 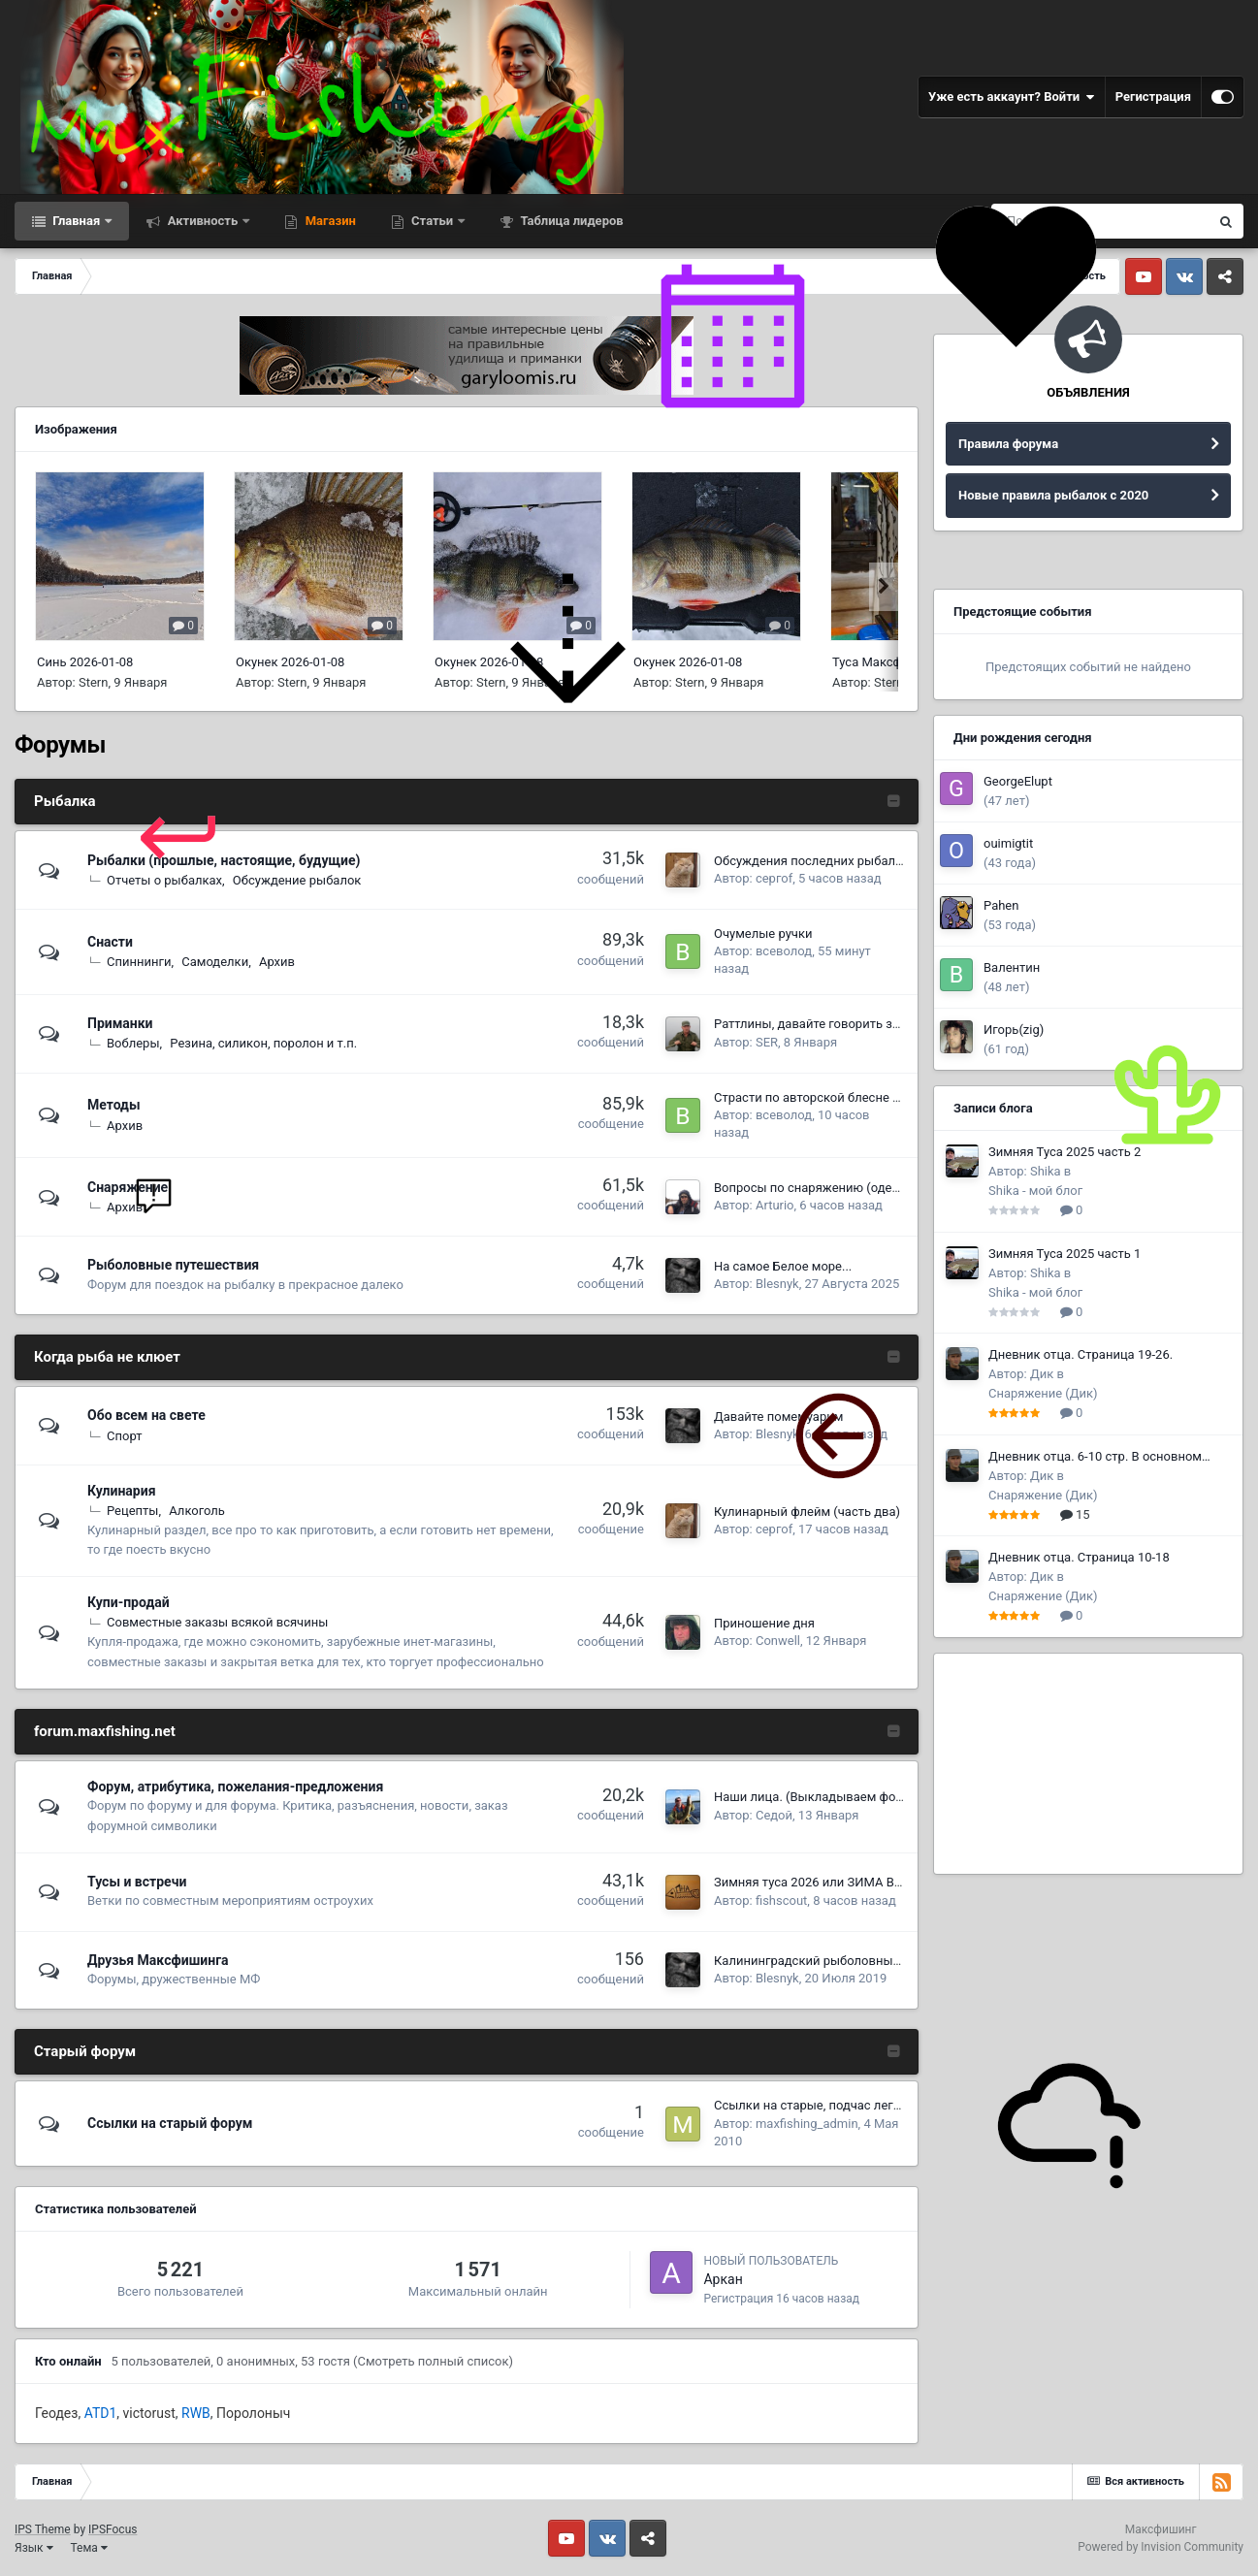 I want to click on report an issue or problem, so click(x=153, y=1196).